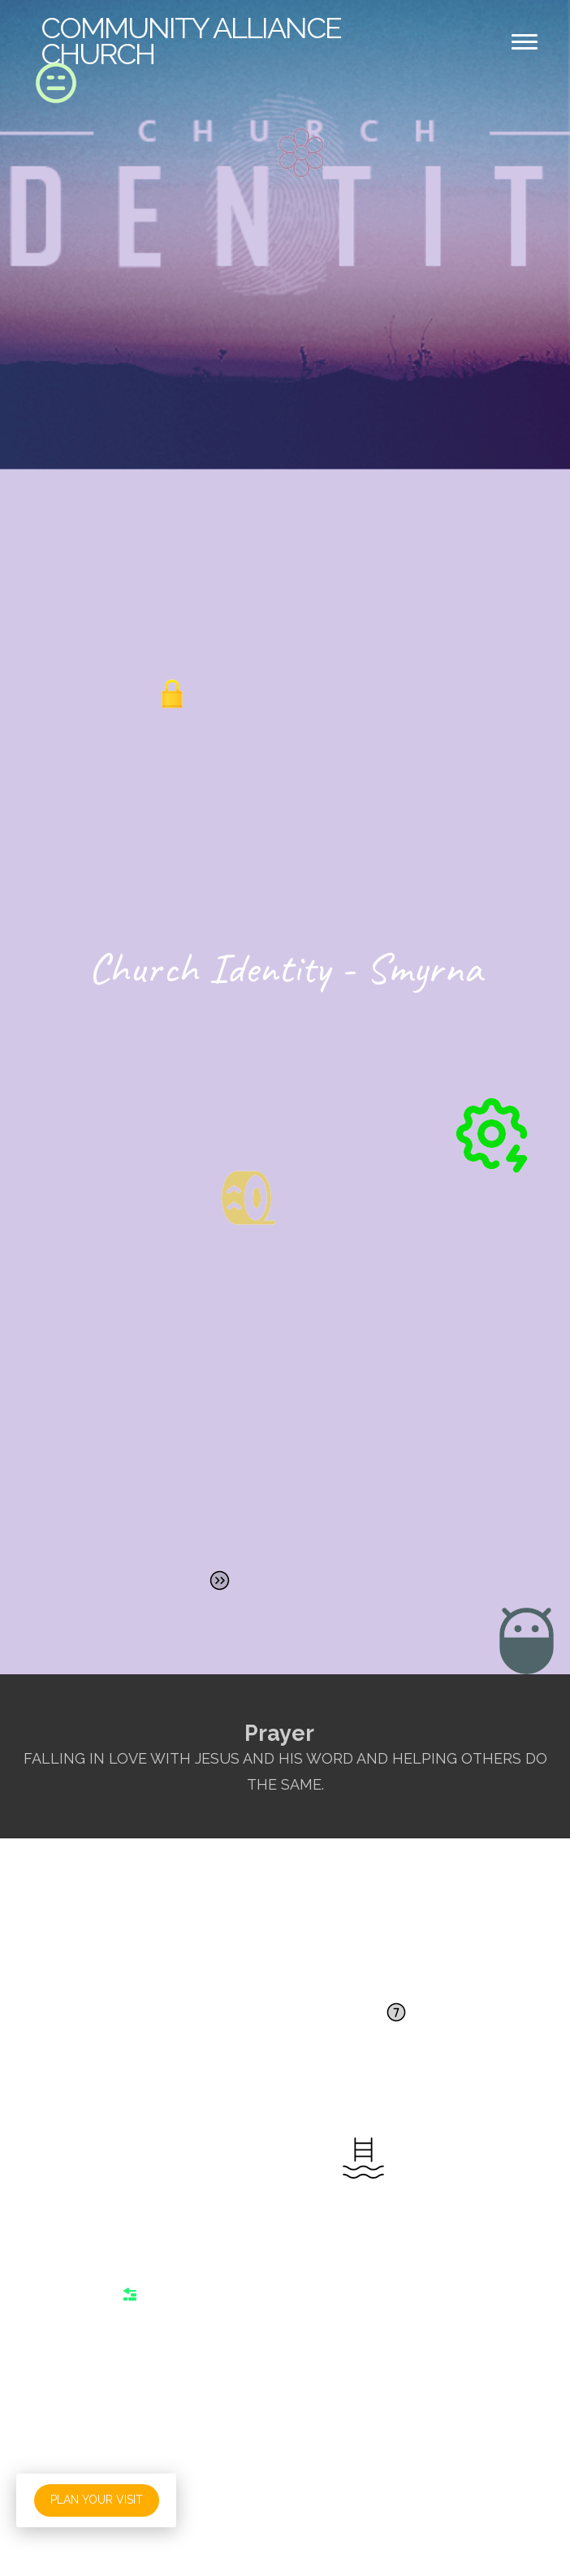  What do you see at coordinates (396, 2012) in the screenshot?
I see `indicates step seven in a numbered process` at bounding box center [396, 2012].